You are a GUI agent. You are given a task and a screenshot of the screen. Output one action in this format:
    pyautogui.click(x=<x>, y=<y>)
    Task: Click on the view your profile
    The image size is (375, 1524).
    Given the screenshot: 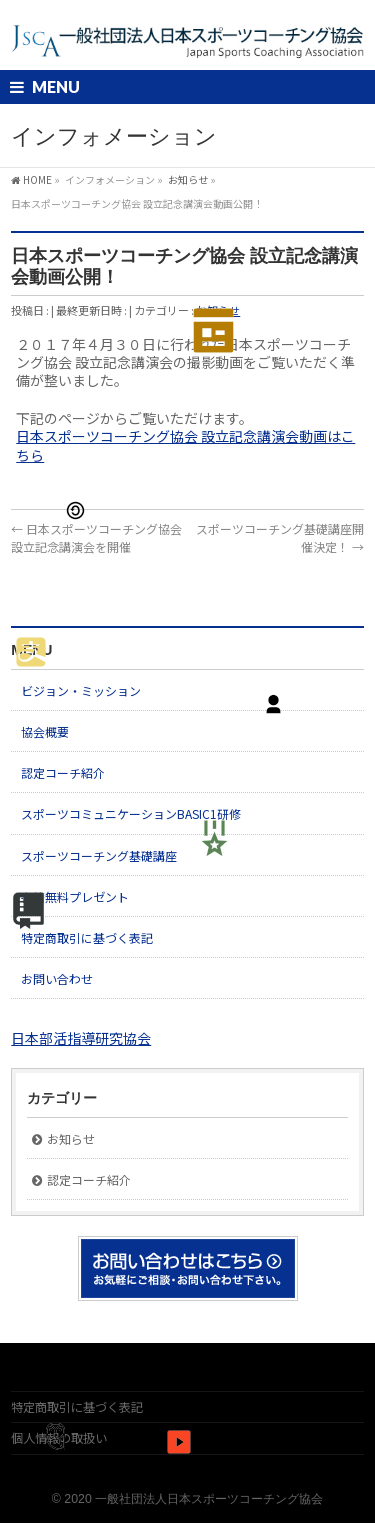 What is the action you would take?
    pyautogui.click(x=273, y=704)
    